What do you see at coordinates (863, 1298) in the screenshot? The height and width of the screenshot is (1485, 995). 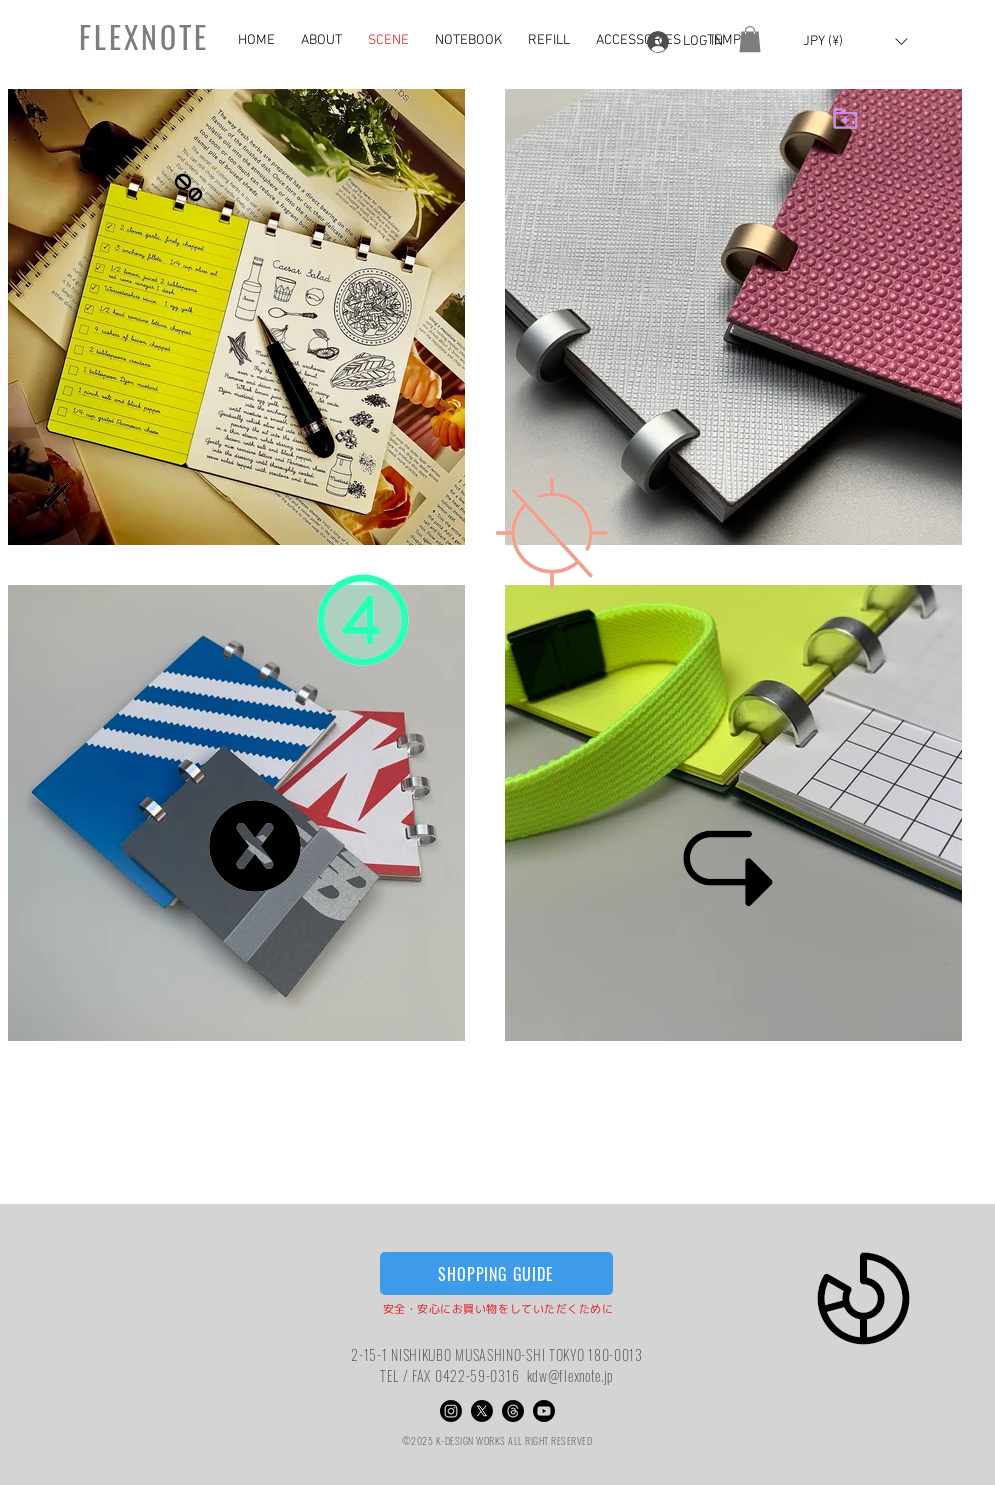 I see `view analytics or statistics breakdown` at bounding box center [863, 1298].